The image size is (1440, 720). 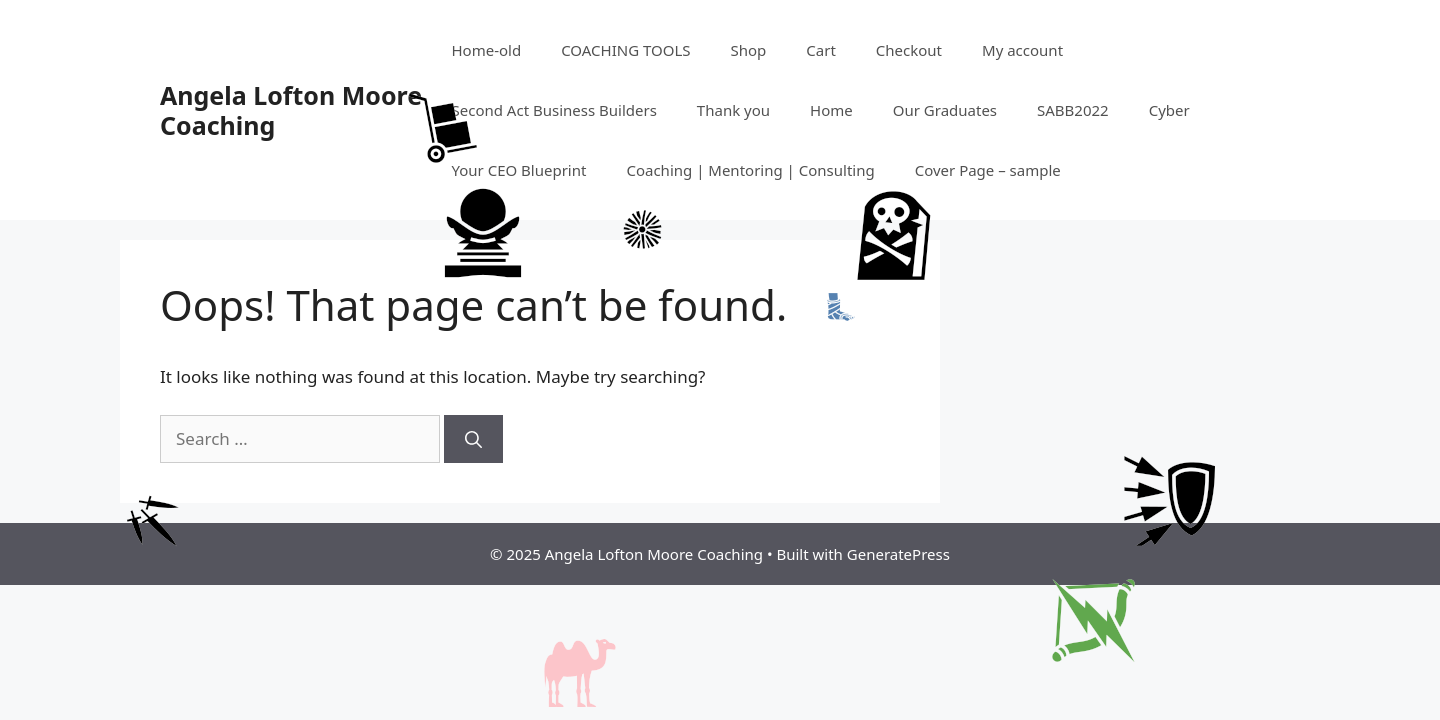 I want to click on indicates a defeated pirate character or game over state, so click(x=891, y=236).